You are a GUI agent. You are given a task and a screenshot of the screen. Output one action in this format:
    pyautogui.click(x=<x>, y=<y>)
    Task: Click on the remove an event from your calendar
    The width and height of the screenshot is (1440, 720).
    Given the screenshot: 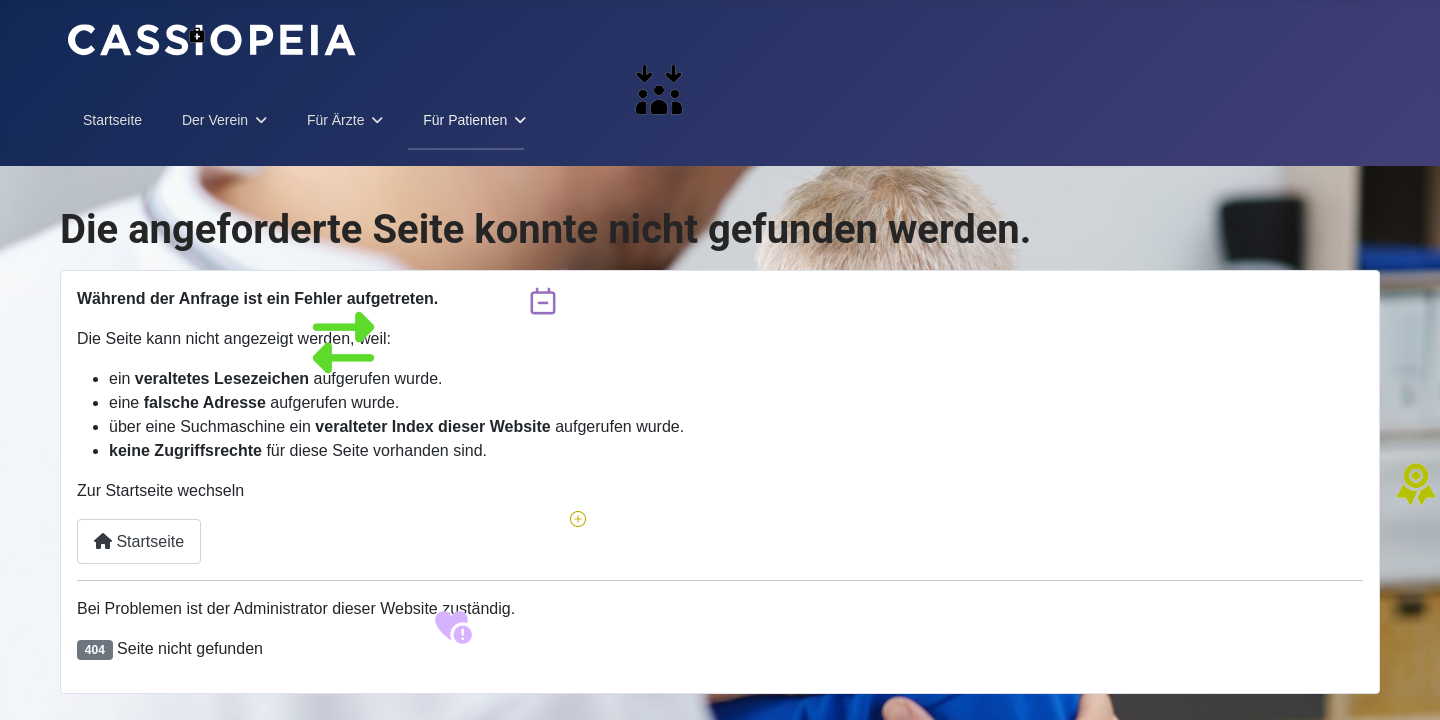 What is the action you would take?
    pyautogui.click(x=543, y=302)
    